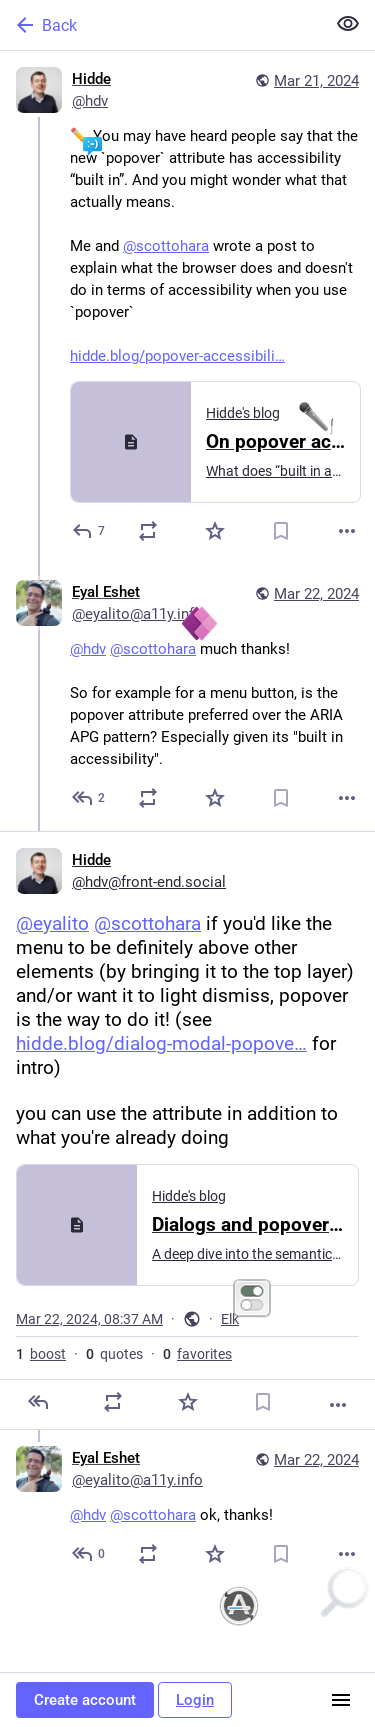 This screenshot has width=375, height=1727. Describe the element at coordinates (345, 1591) in the screenshot. I see `open the search application` at that location.